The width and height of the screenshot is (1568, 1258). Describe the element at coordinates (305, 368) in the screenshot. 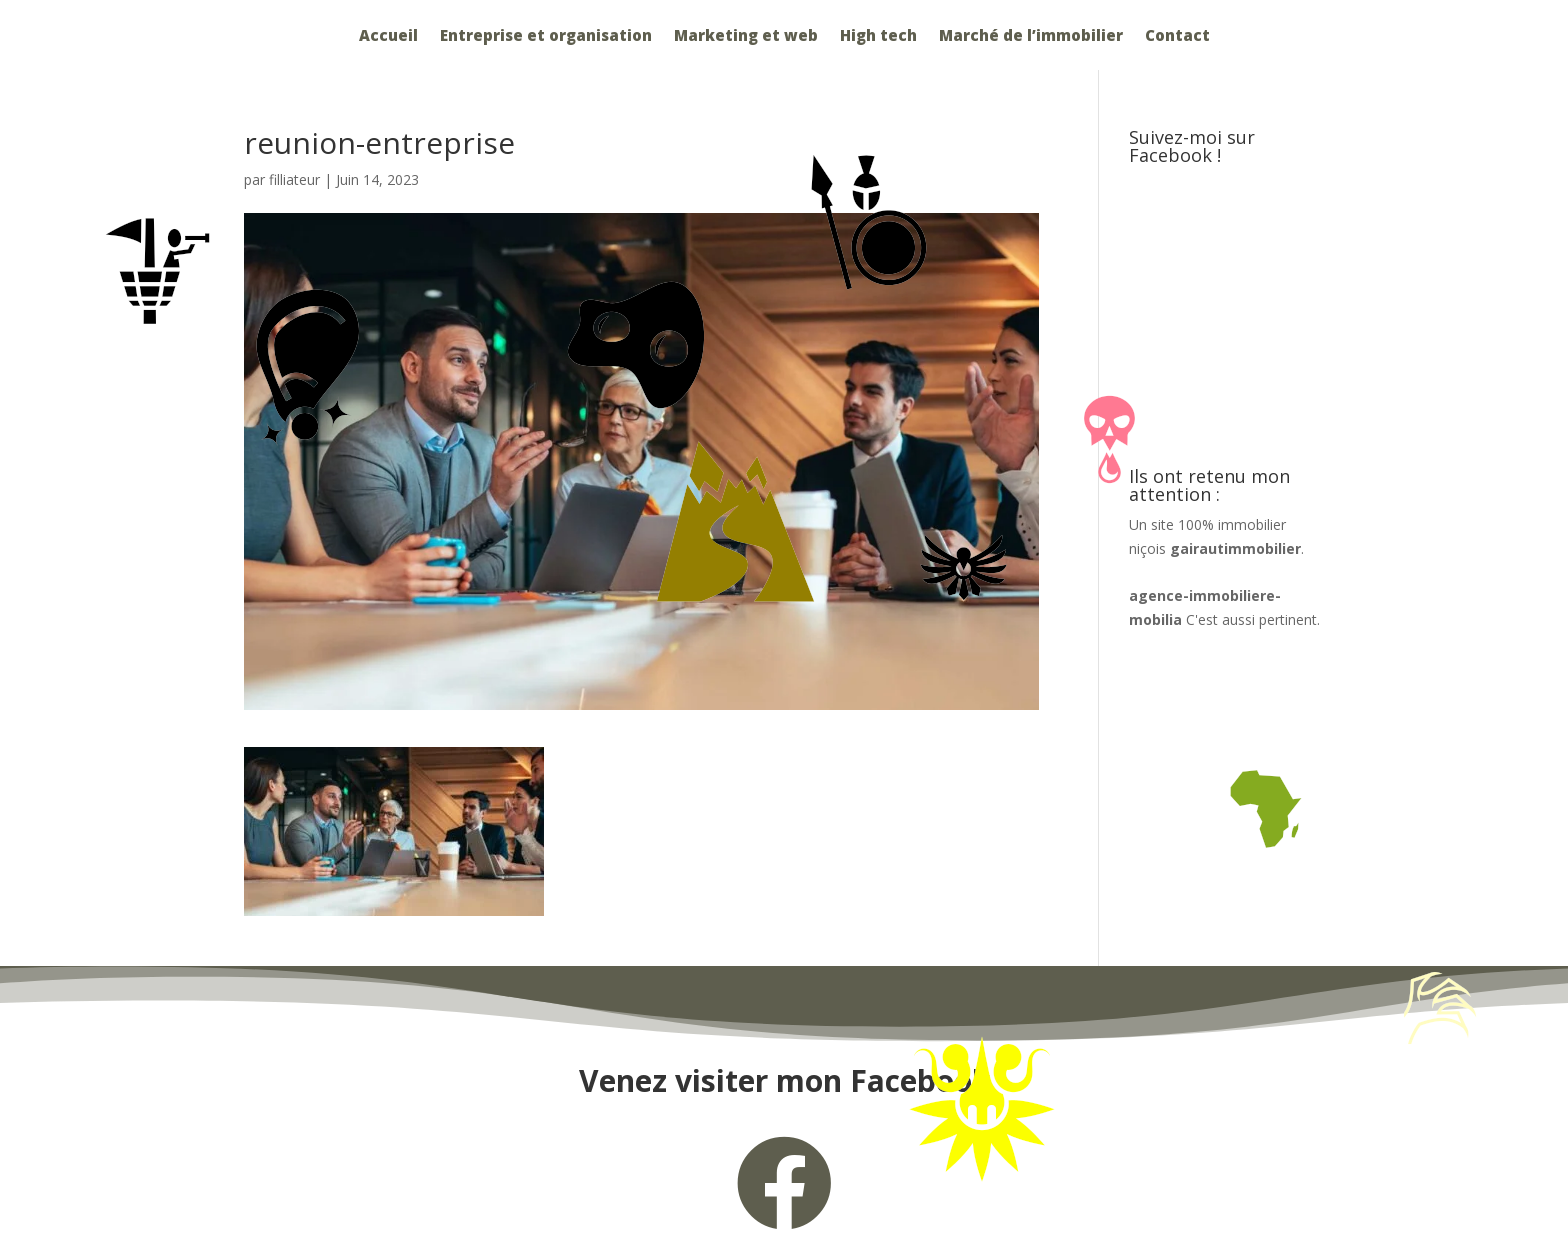

I see `browse jewelry or accessories` at that location.